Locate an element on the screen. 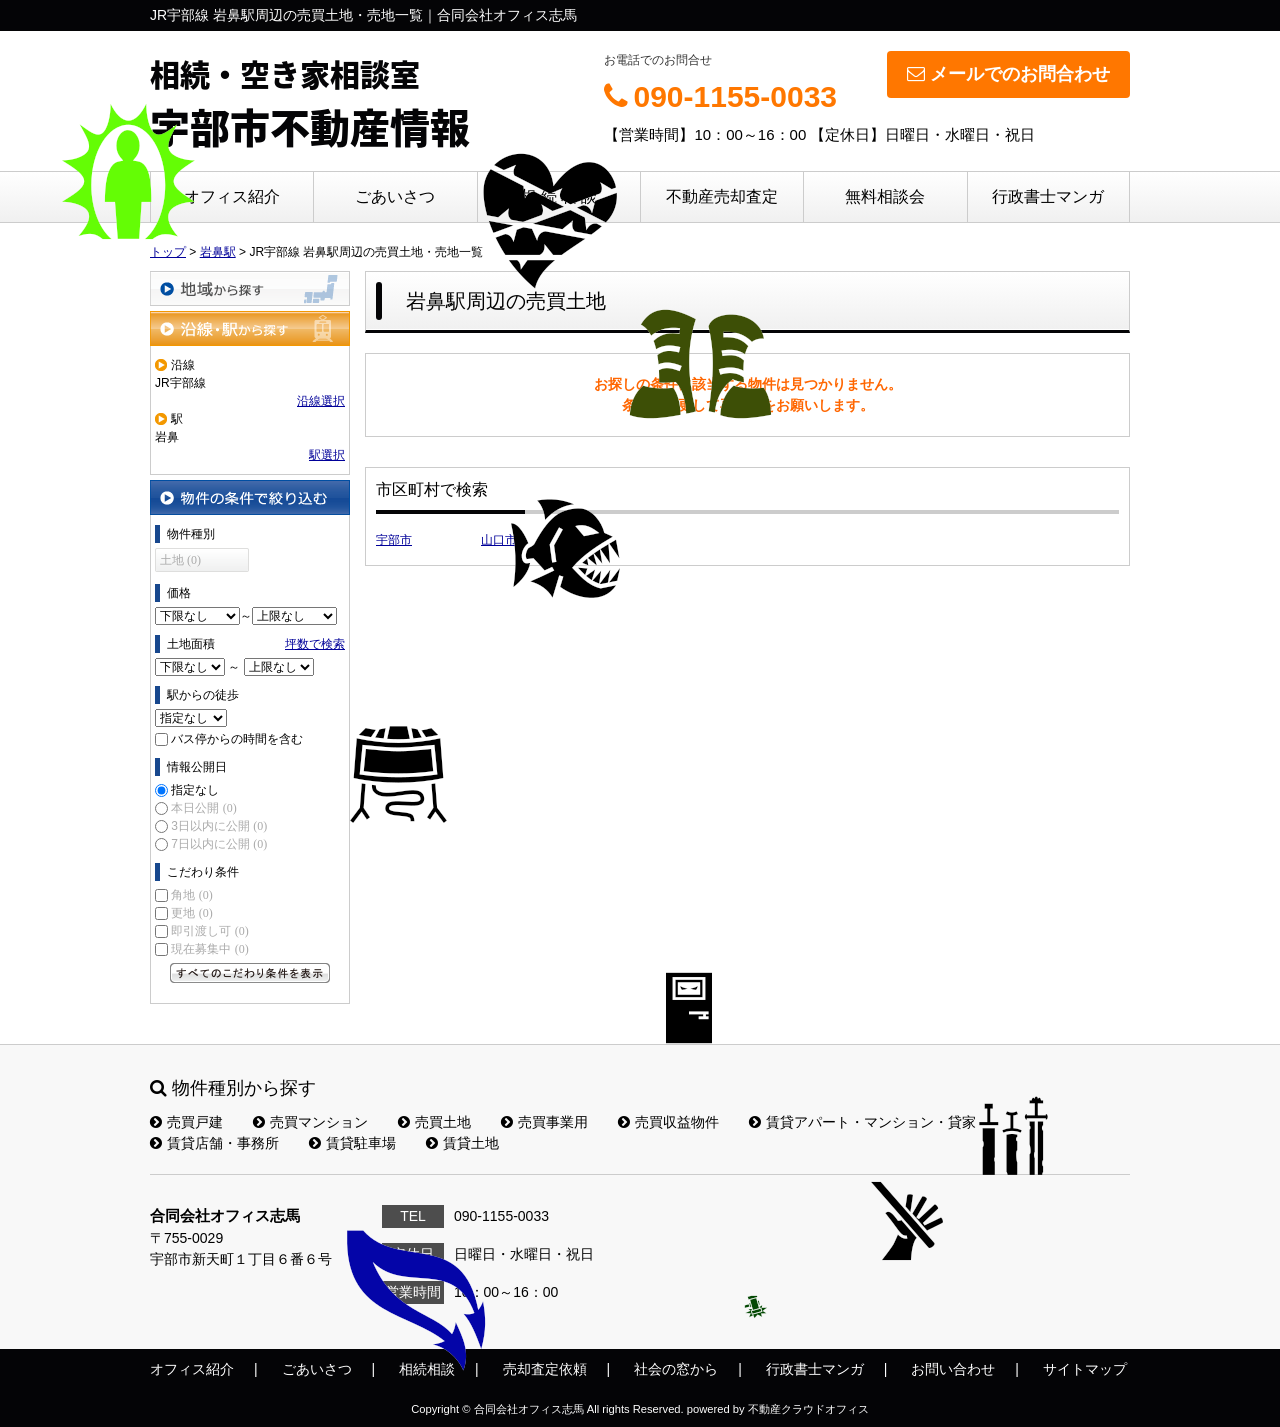  view your travel itinerary is located at coordinates (416, 1301).